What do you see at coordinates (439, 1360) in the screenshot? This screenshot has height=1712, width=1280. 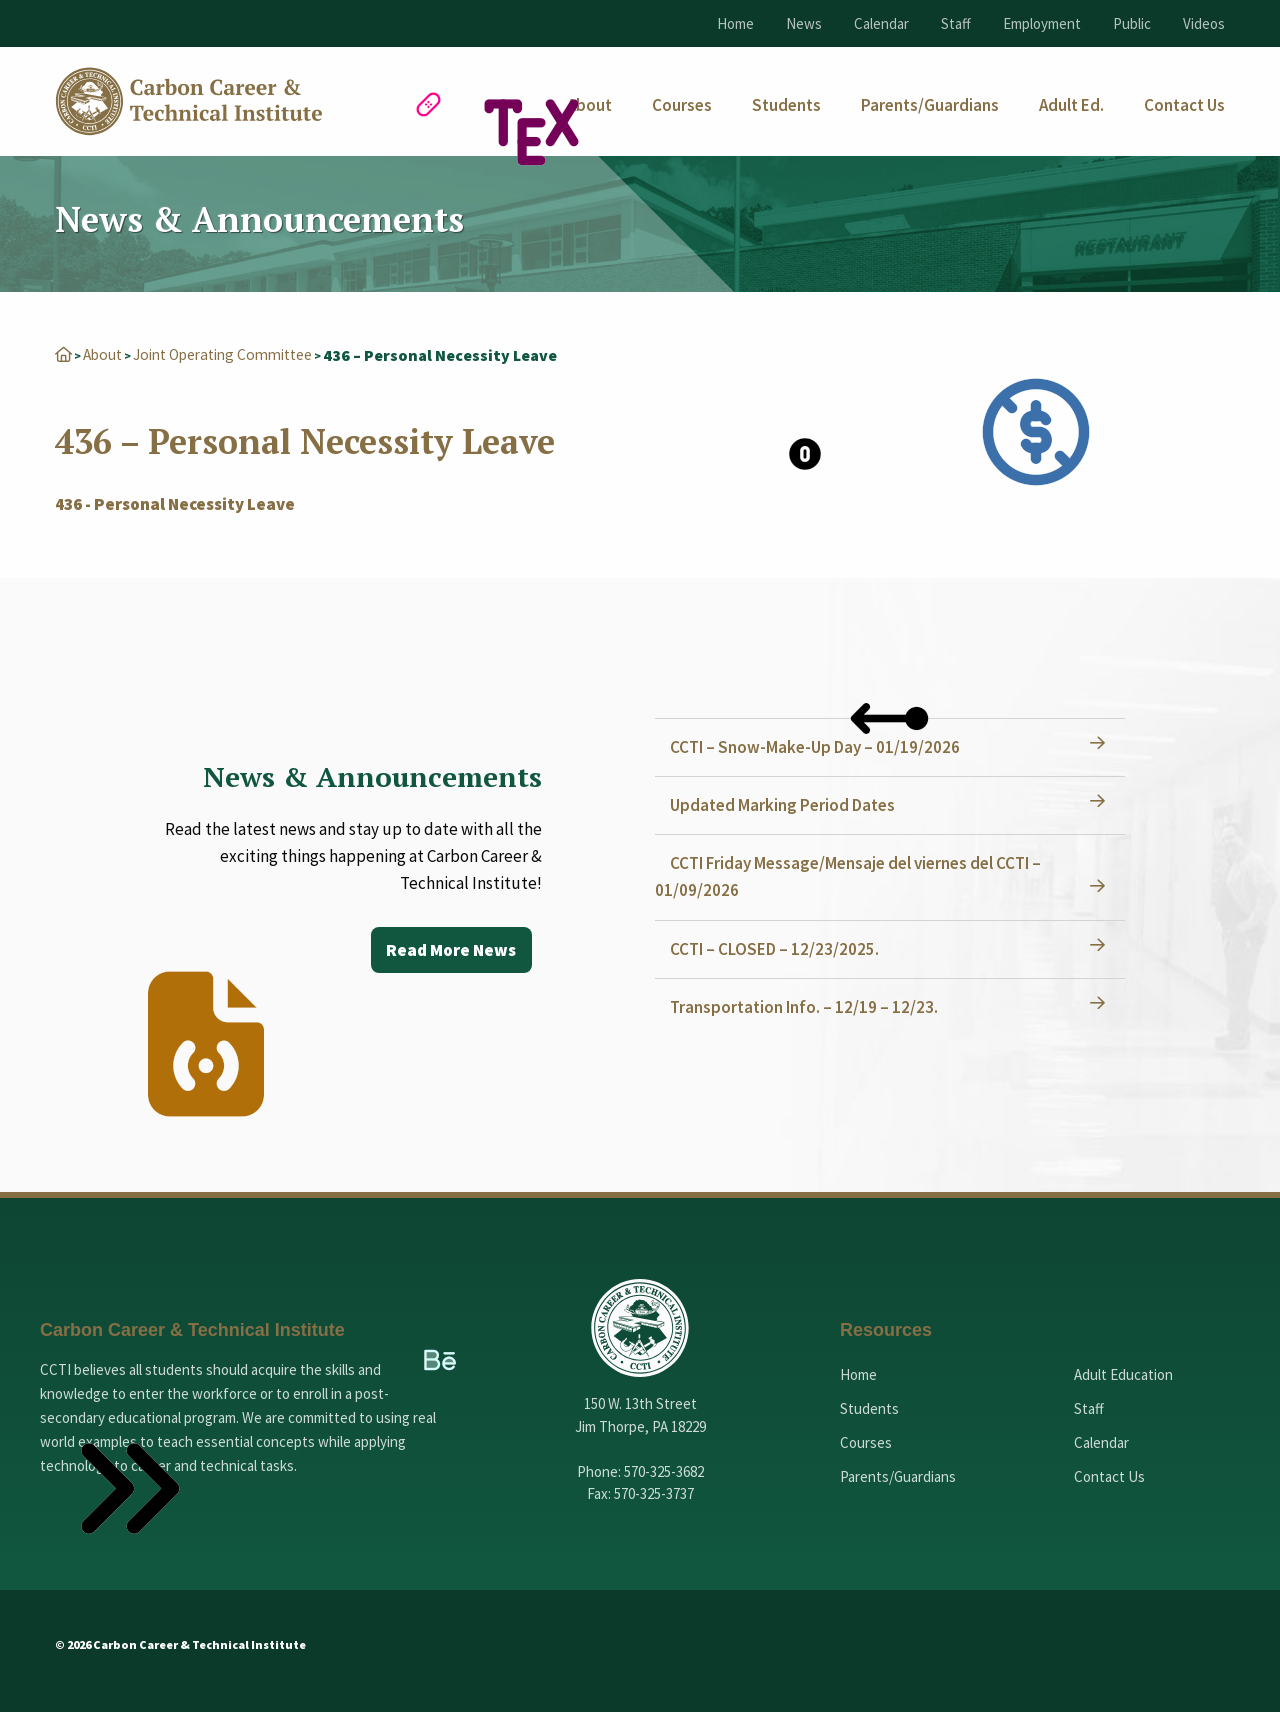 I see `link to behance portfolio` at bounding box center [439, 1360].